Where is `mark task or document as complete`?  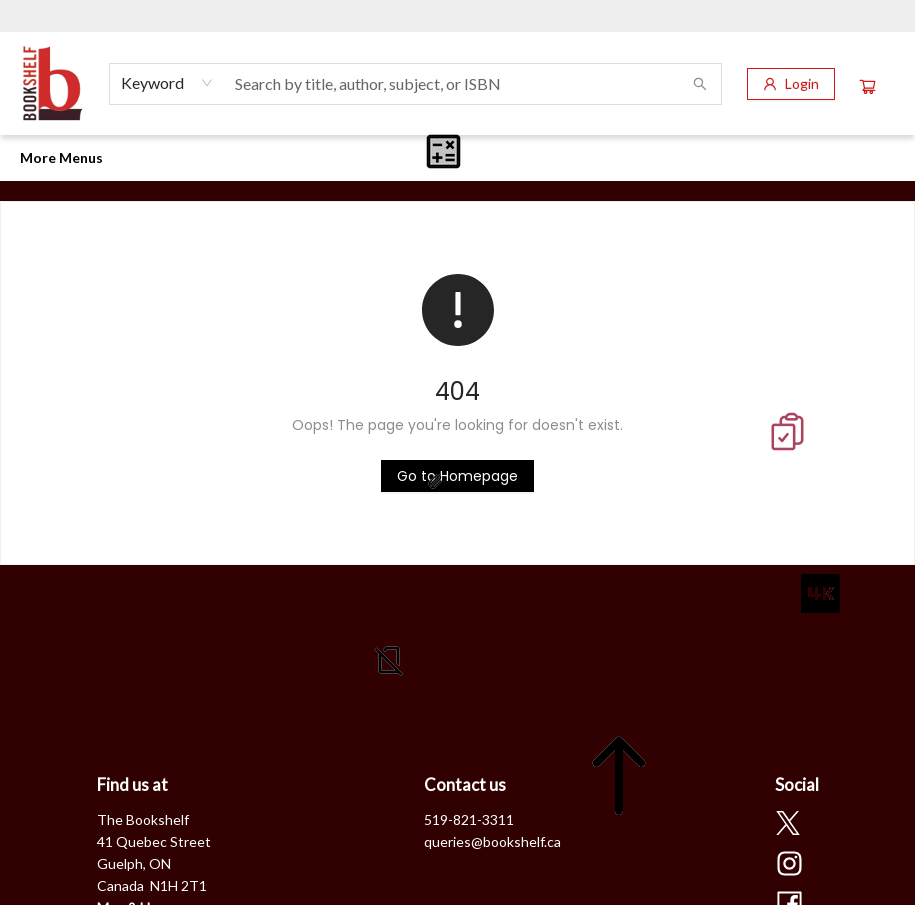 mark task or document as complete is located at coordinates (787, 431).